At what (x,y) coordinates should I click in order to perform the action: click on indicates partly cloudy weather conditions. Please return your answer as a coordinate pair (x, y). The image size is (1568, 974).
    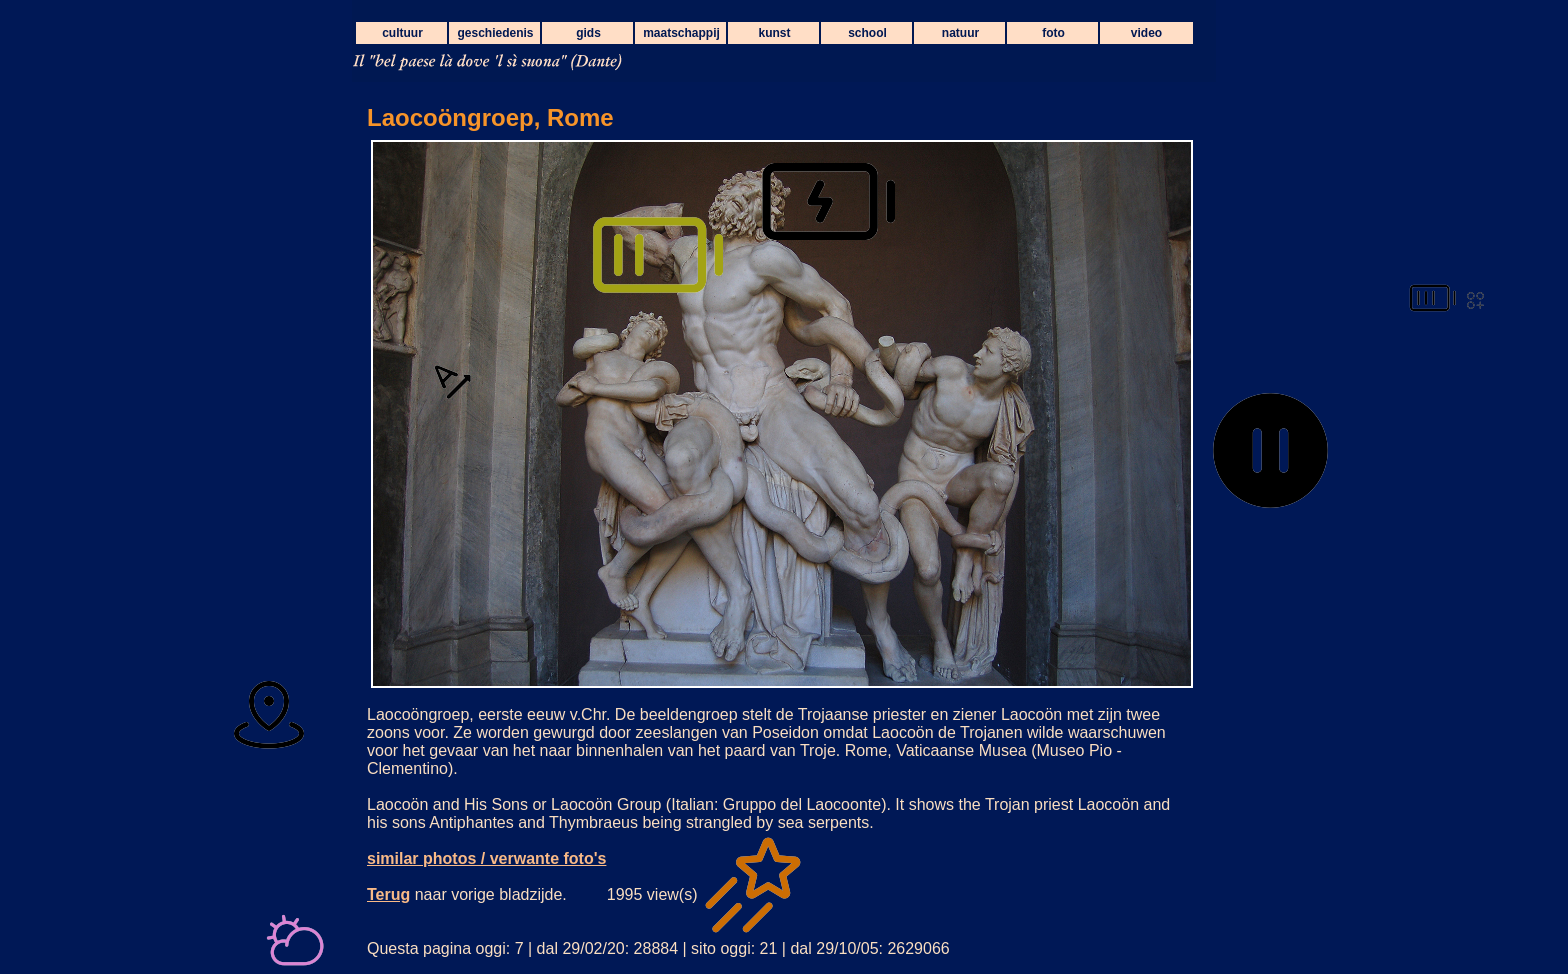
    Looking at the image, I should click on (295, 941).